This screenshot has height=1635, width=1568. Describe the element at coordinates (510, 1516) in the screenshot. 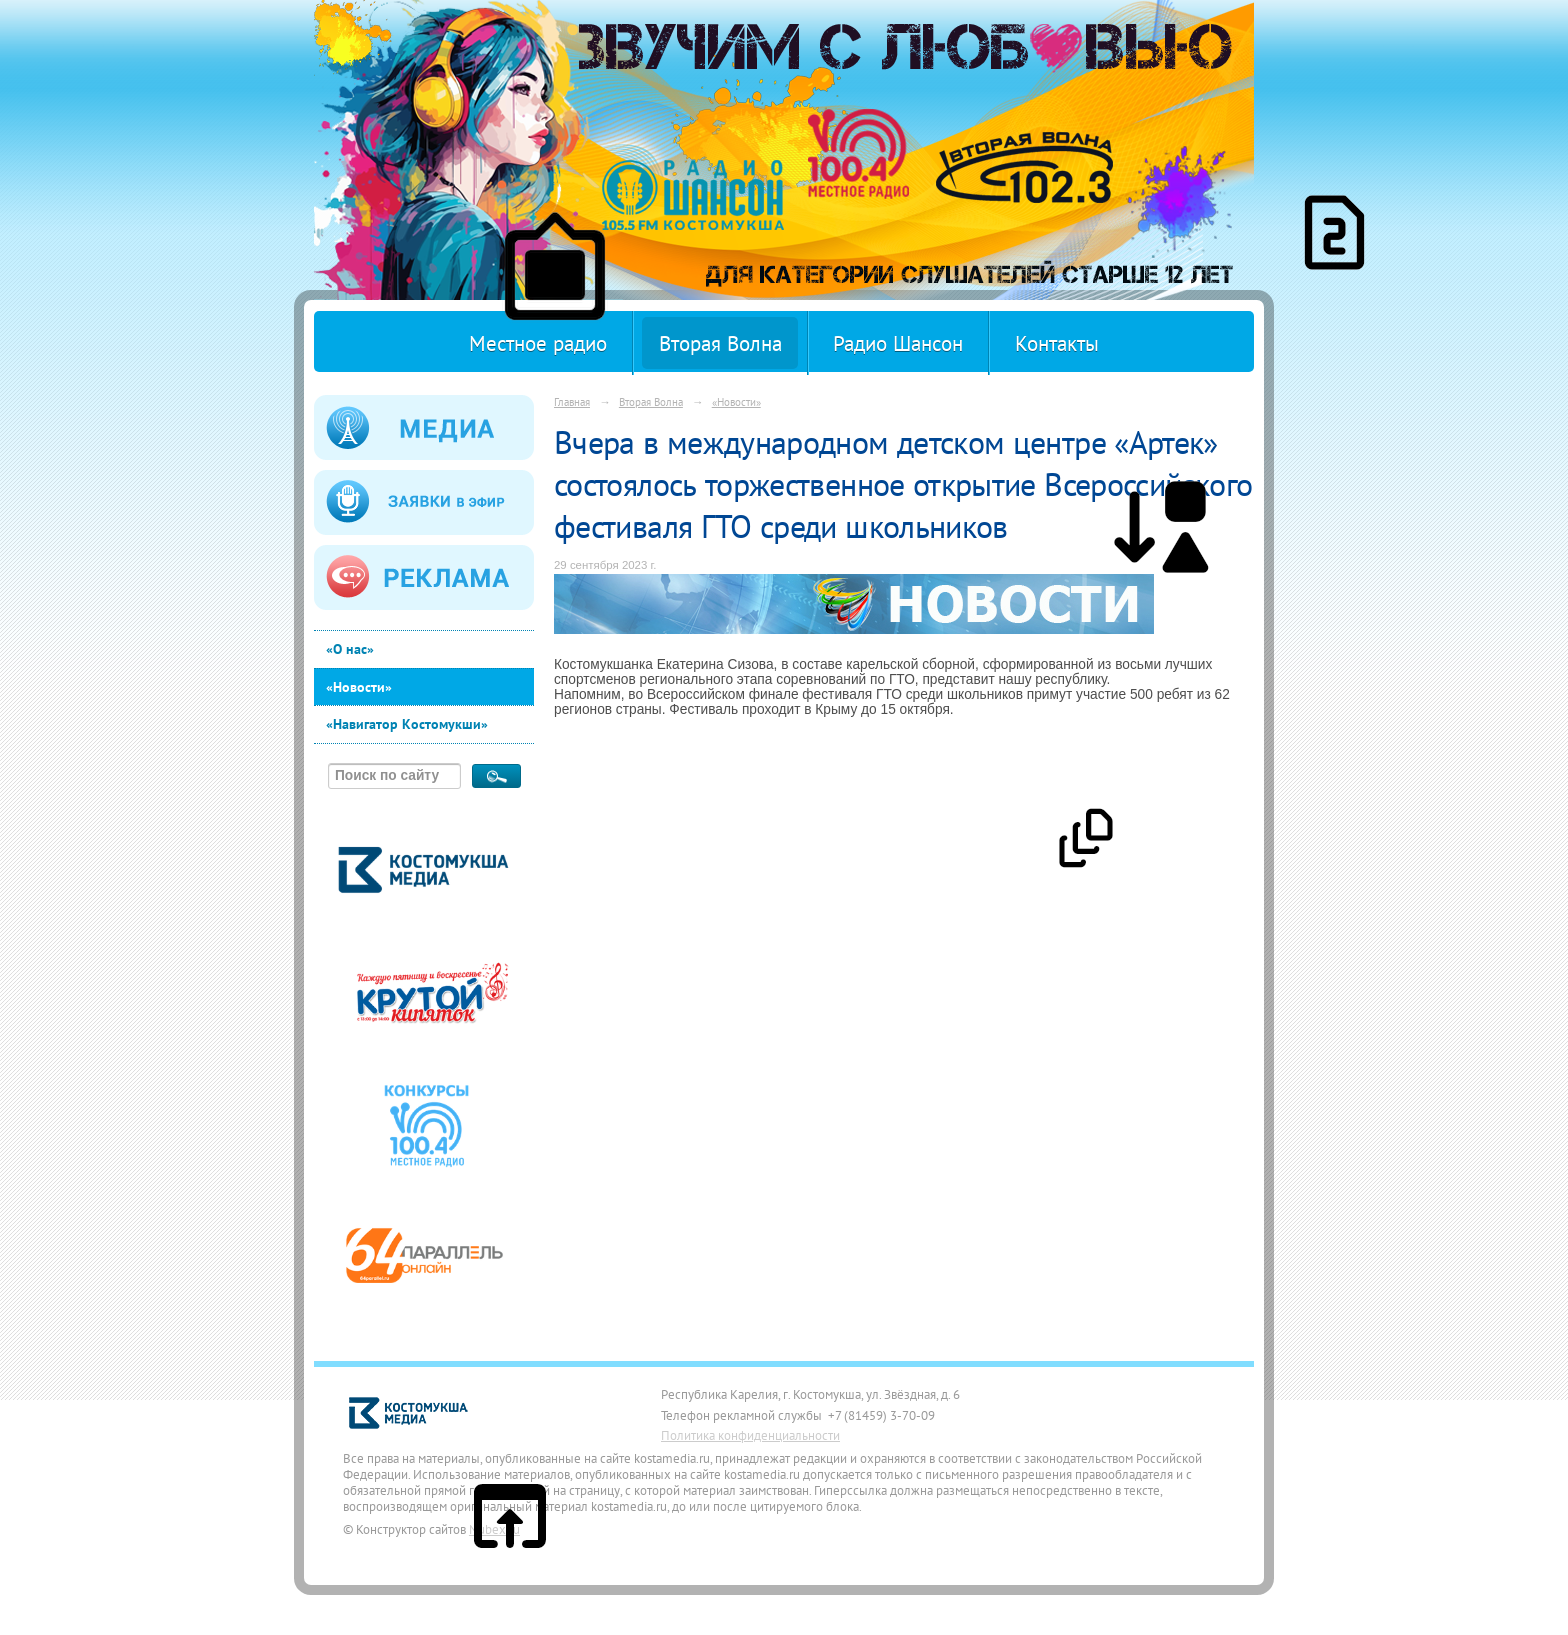

I see `open link in browser` at that location.